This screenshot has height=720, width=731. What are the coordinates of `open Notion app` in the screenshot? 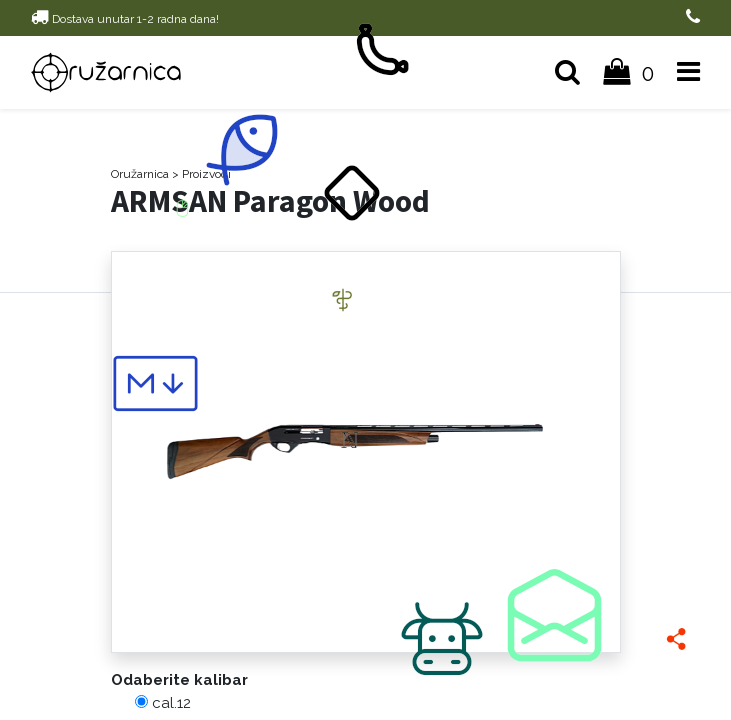 It's located at (350, 440).